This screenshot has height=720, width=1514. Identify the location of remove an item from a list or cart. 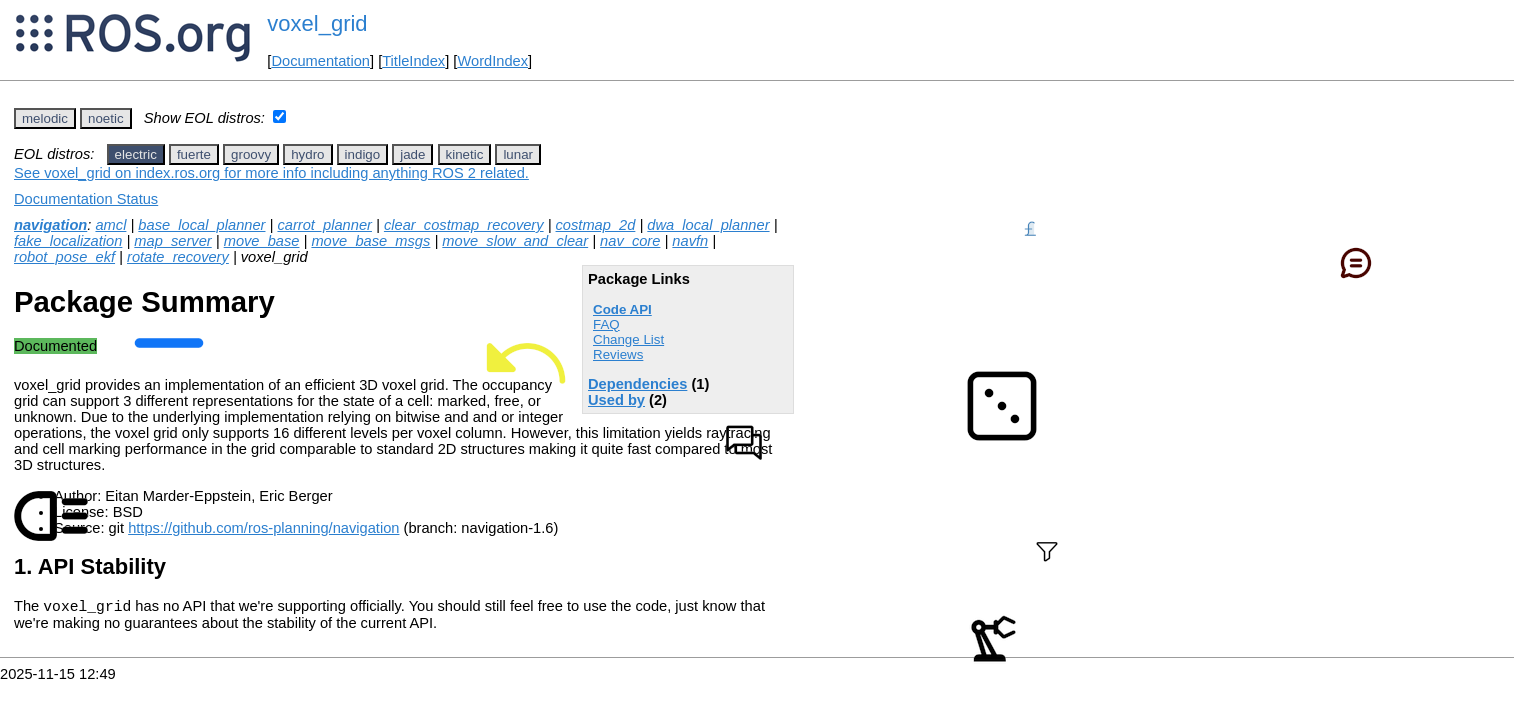
(169, 343).